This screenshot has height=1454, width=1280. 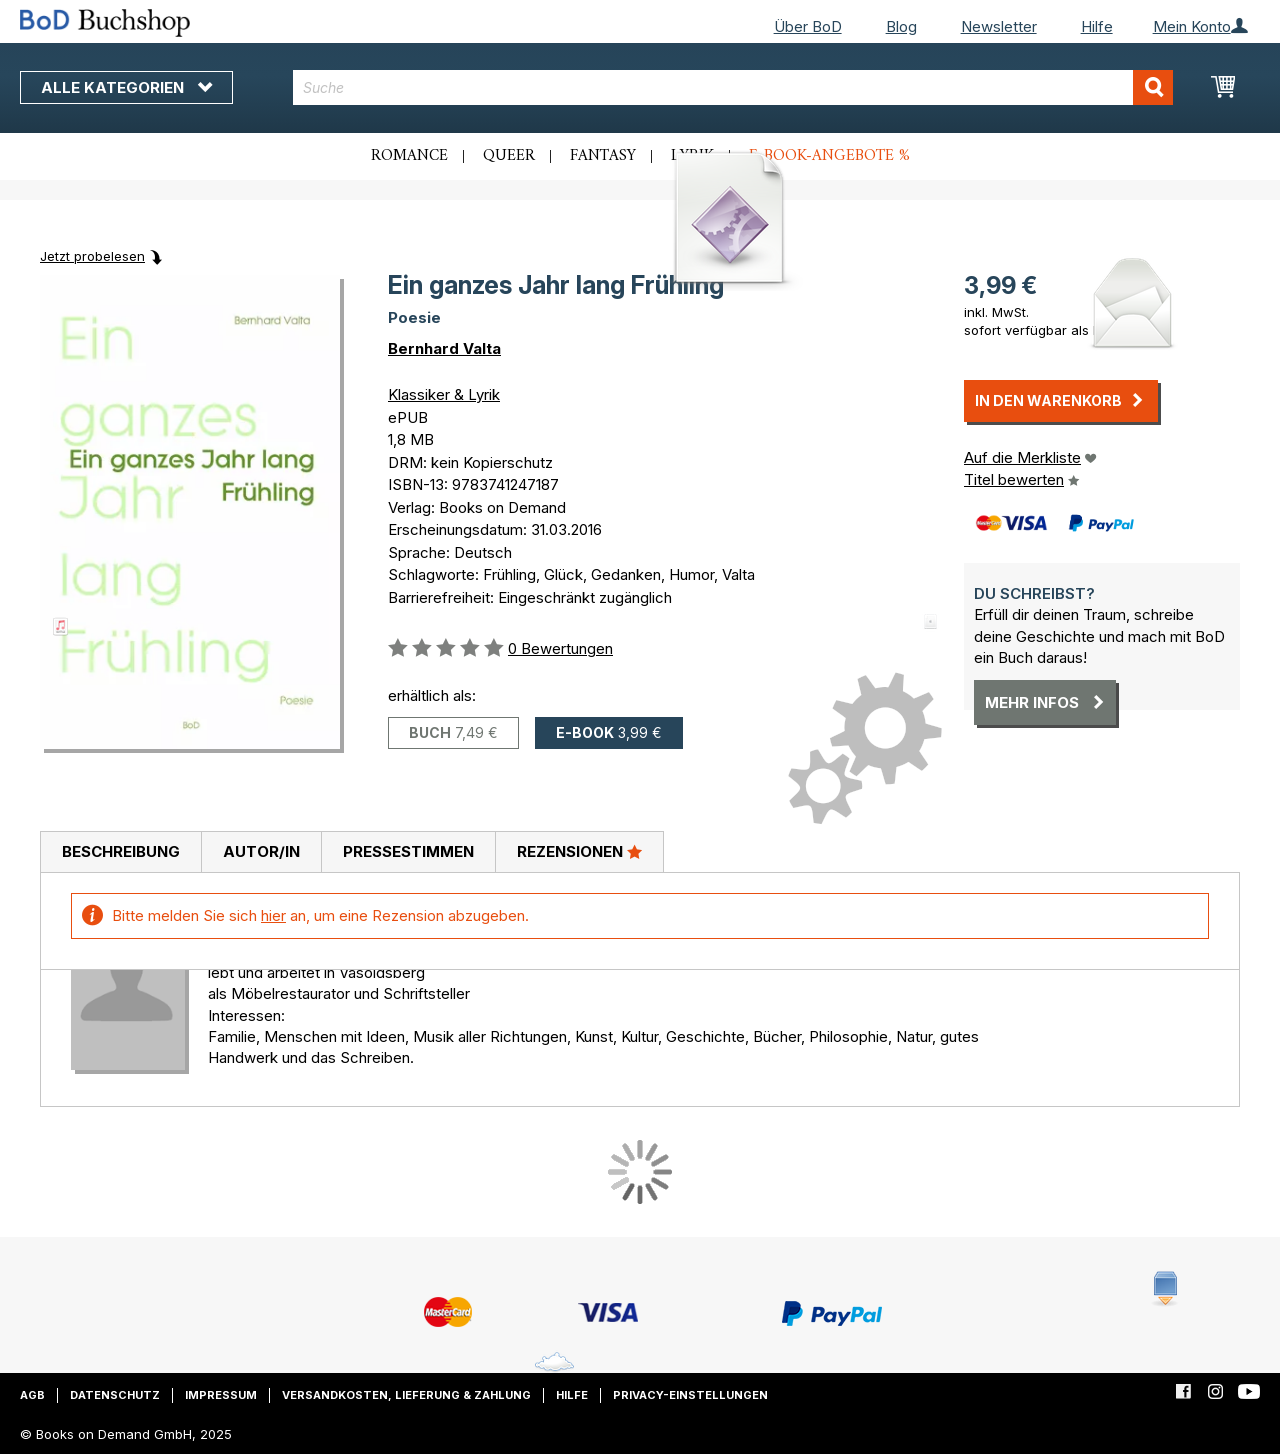 I want to click on insert an object or embed content, so click(x=1165, y=1289).